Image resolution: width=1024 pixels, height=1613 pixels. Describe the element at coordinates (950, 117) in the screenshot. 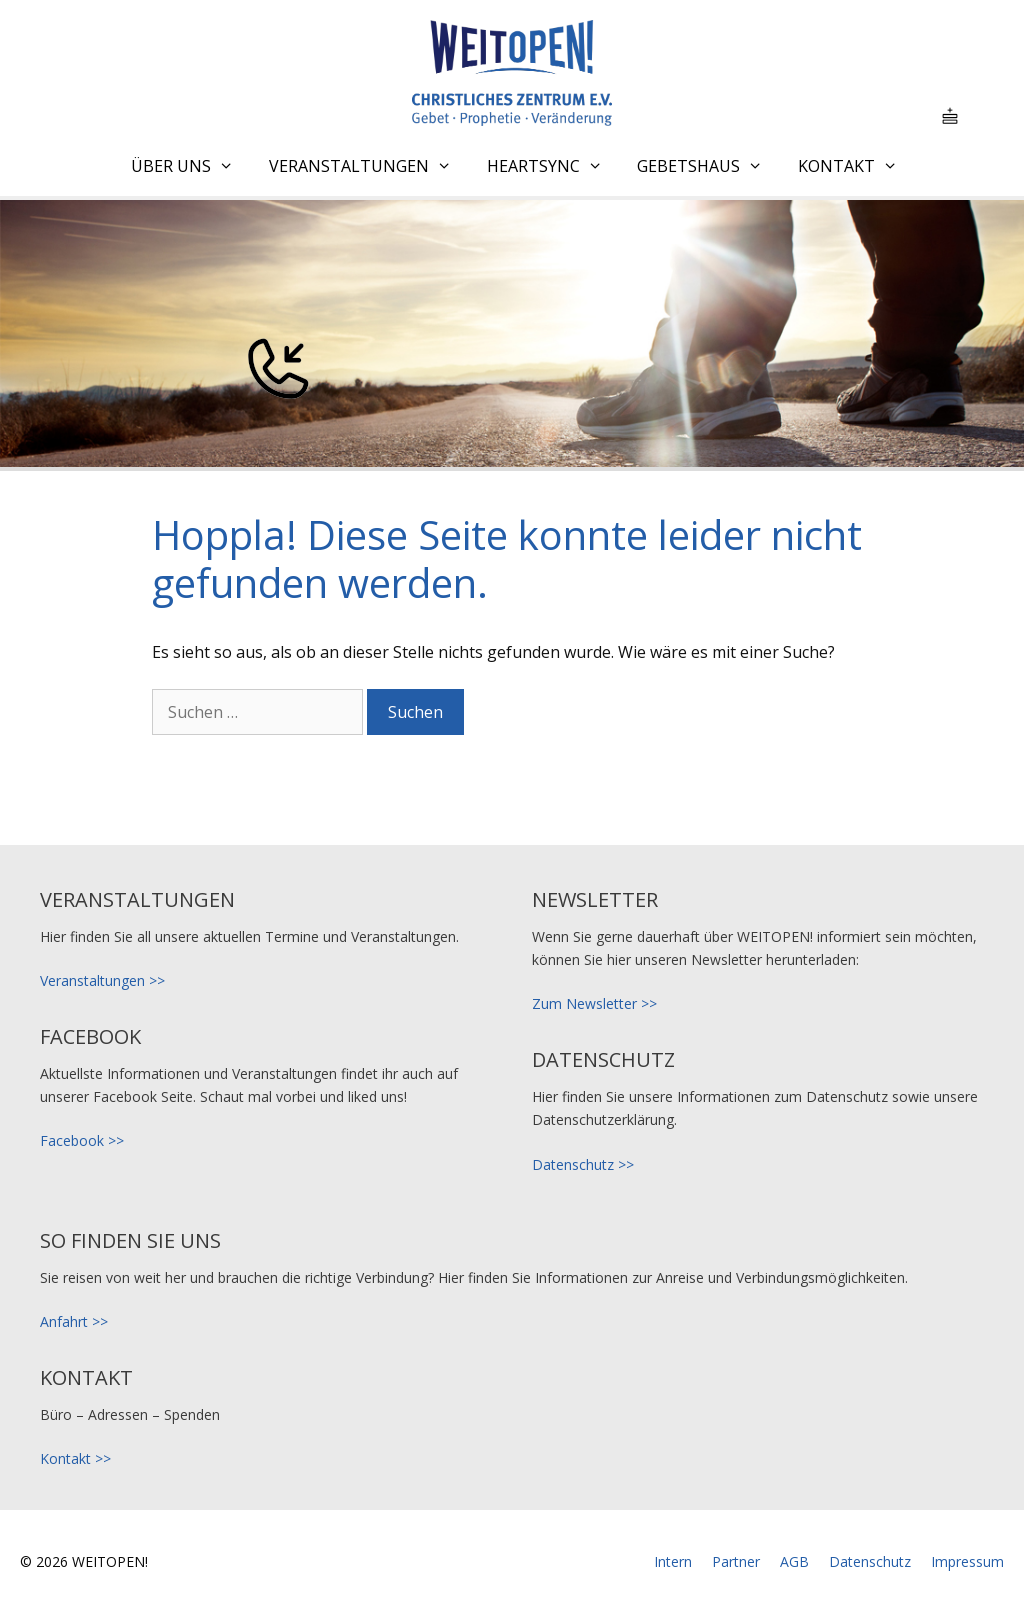

I see `add a new row at the top` at that location.